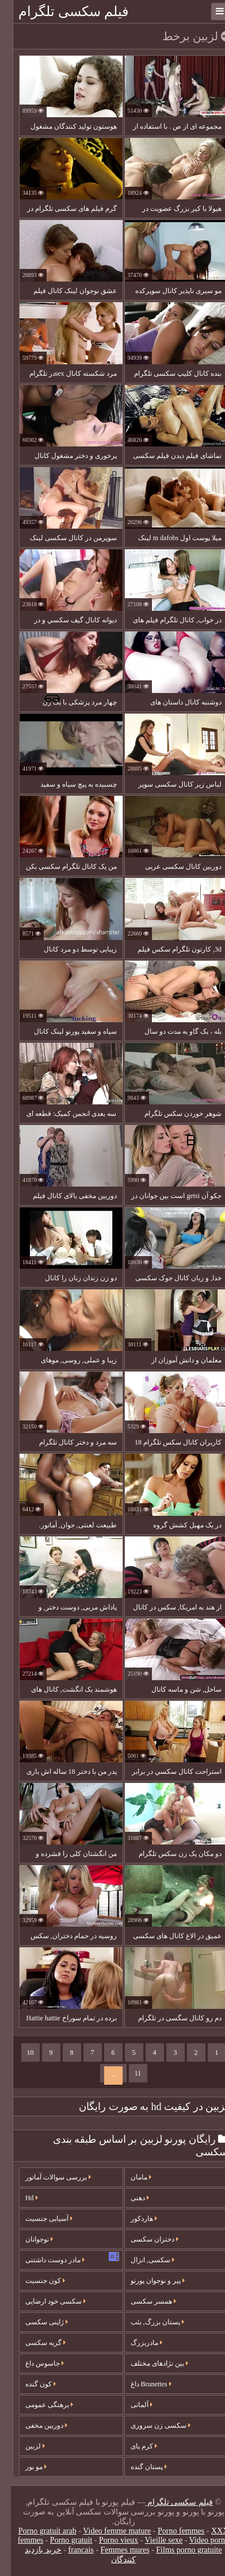 This screenshot has height=2576, width=225. Describe the element at coordinates (191, 1140) in the screenshot. I see `apply bold formatting to selected text` at that location.